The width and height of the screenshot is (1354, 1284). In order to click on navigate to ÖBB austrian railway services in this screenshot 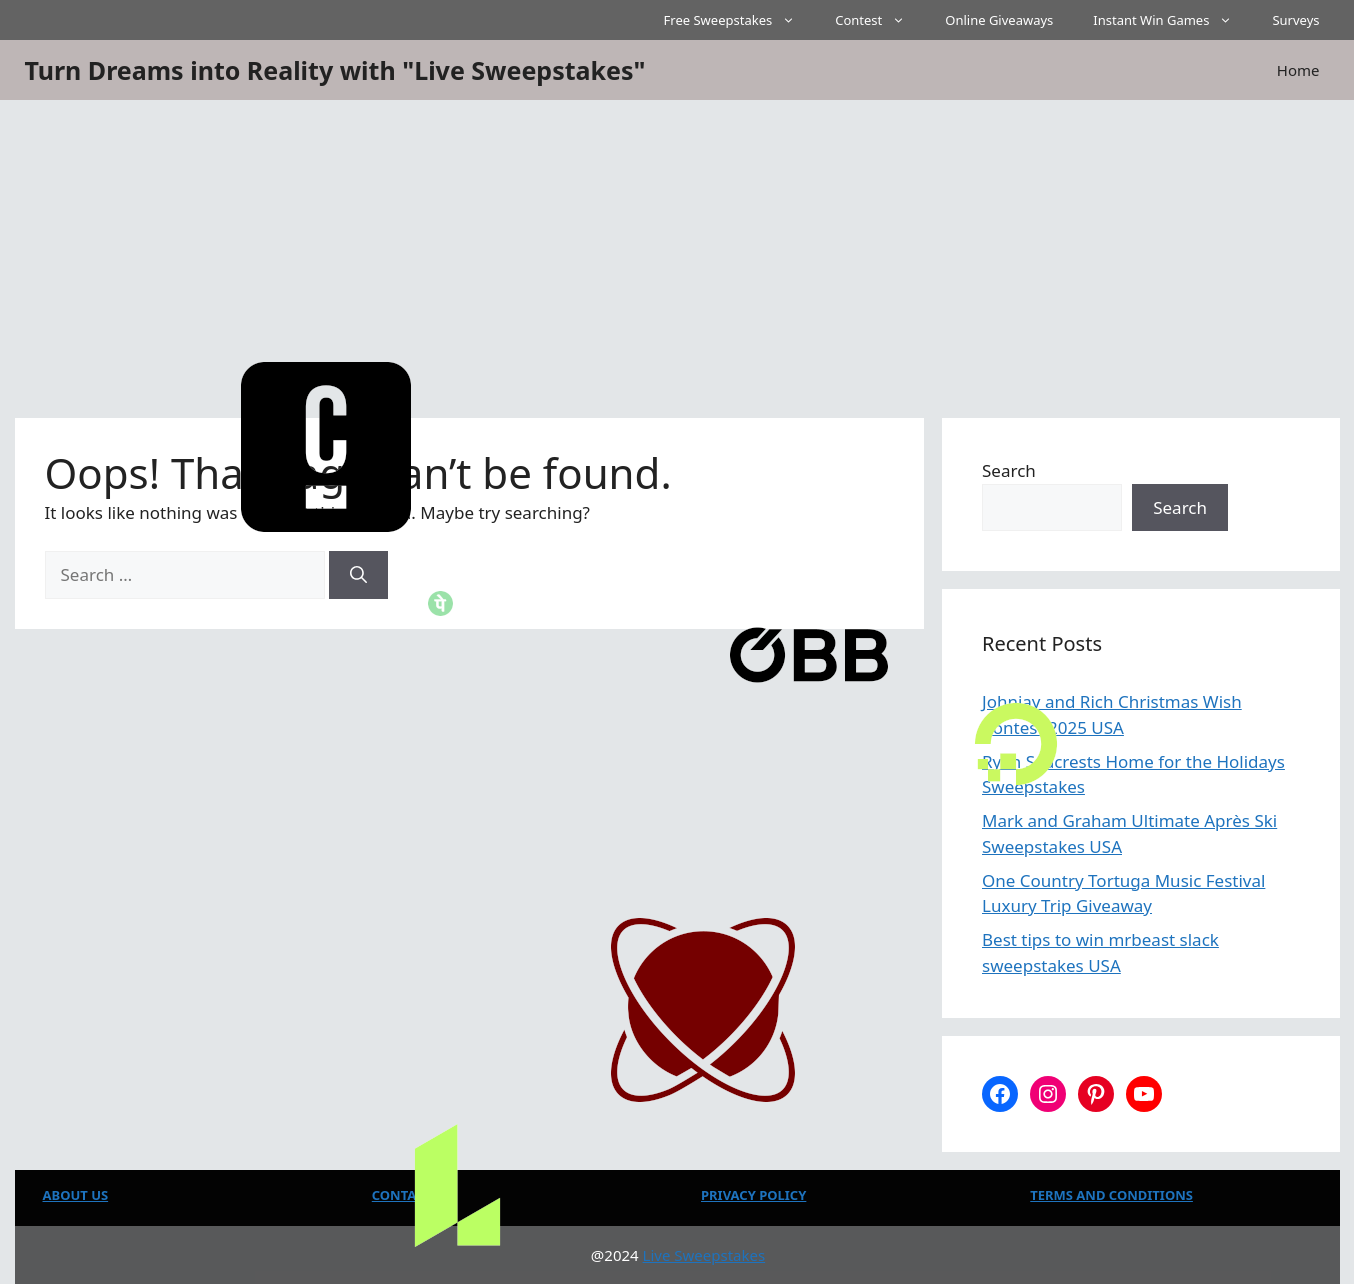, I will do `click(809, 655)`.